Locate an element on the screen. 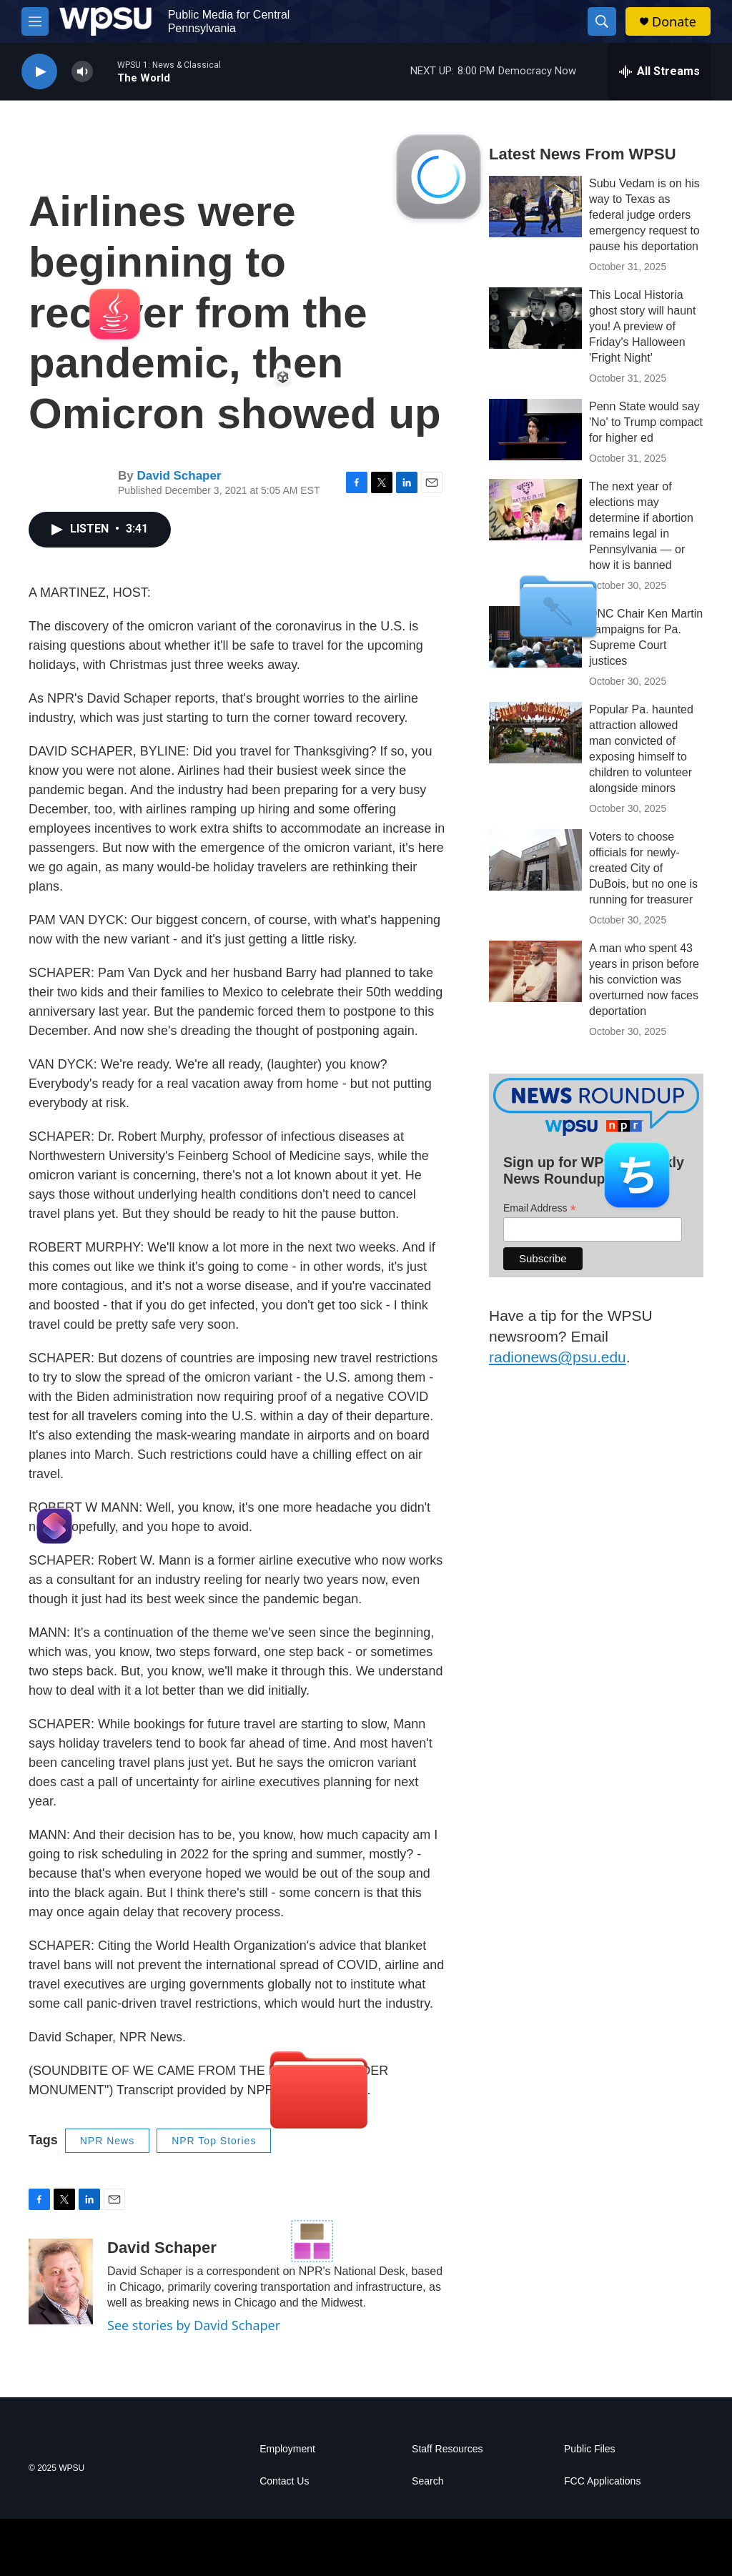 The image size is (732, 2576). open unity hub application is located at coordinates (282, 377).